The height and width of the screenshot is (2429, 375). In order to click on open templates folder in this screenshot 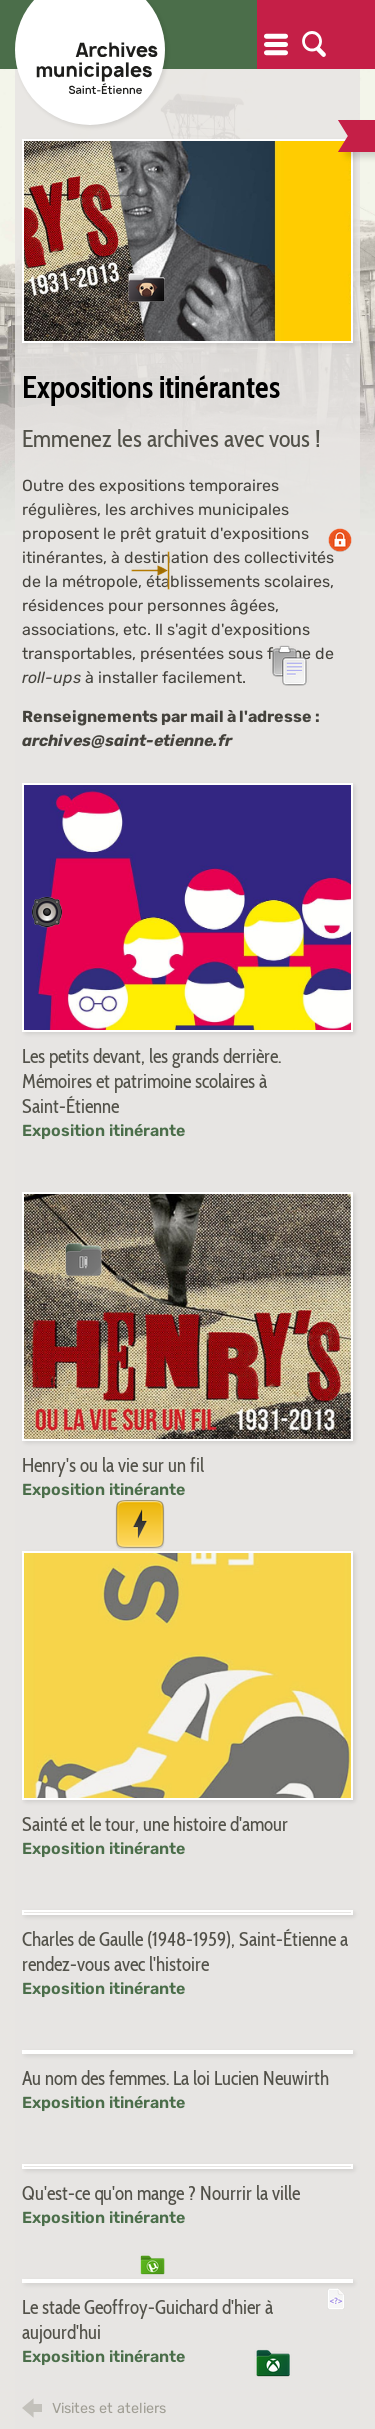, I will do `click(83, 1259)`.